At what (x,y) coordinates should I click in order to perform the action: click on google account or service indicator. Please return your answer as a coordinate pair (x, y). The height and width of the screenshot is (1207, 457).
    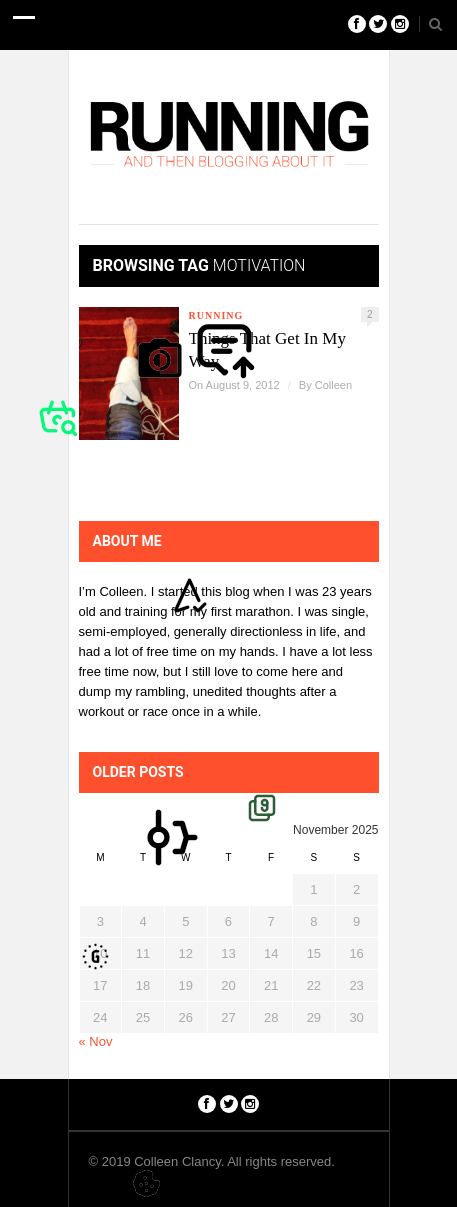
    Looking at the image, I should click on (95, 956).